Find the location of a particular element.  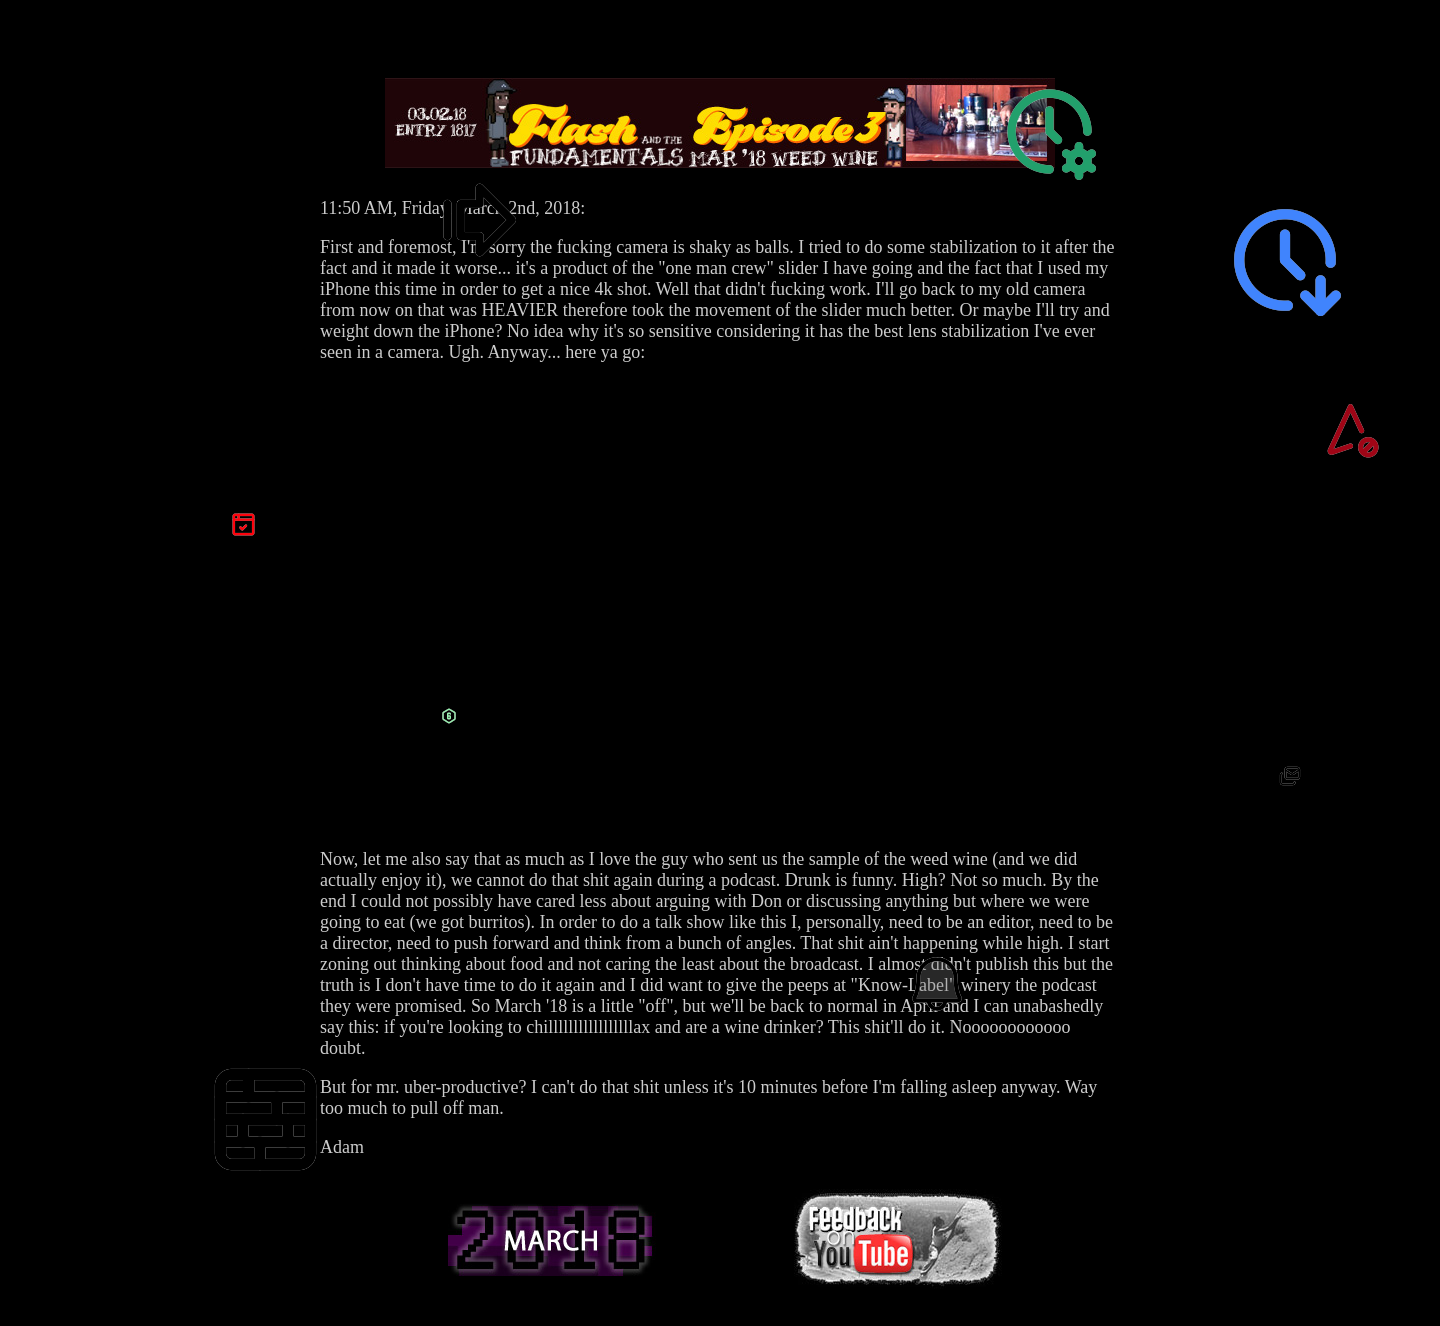

indicates step 6 in a multi-step process is located at coordinates (449, 716).